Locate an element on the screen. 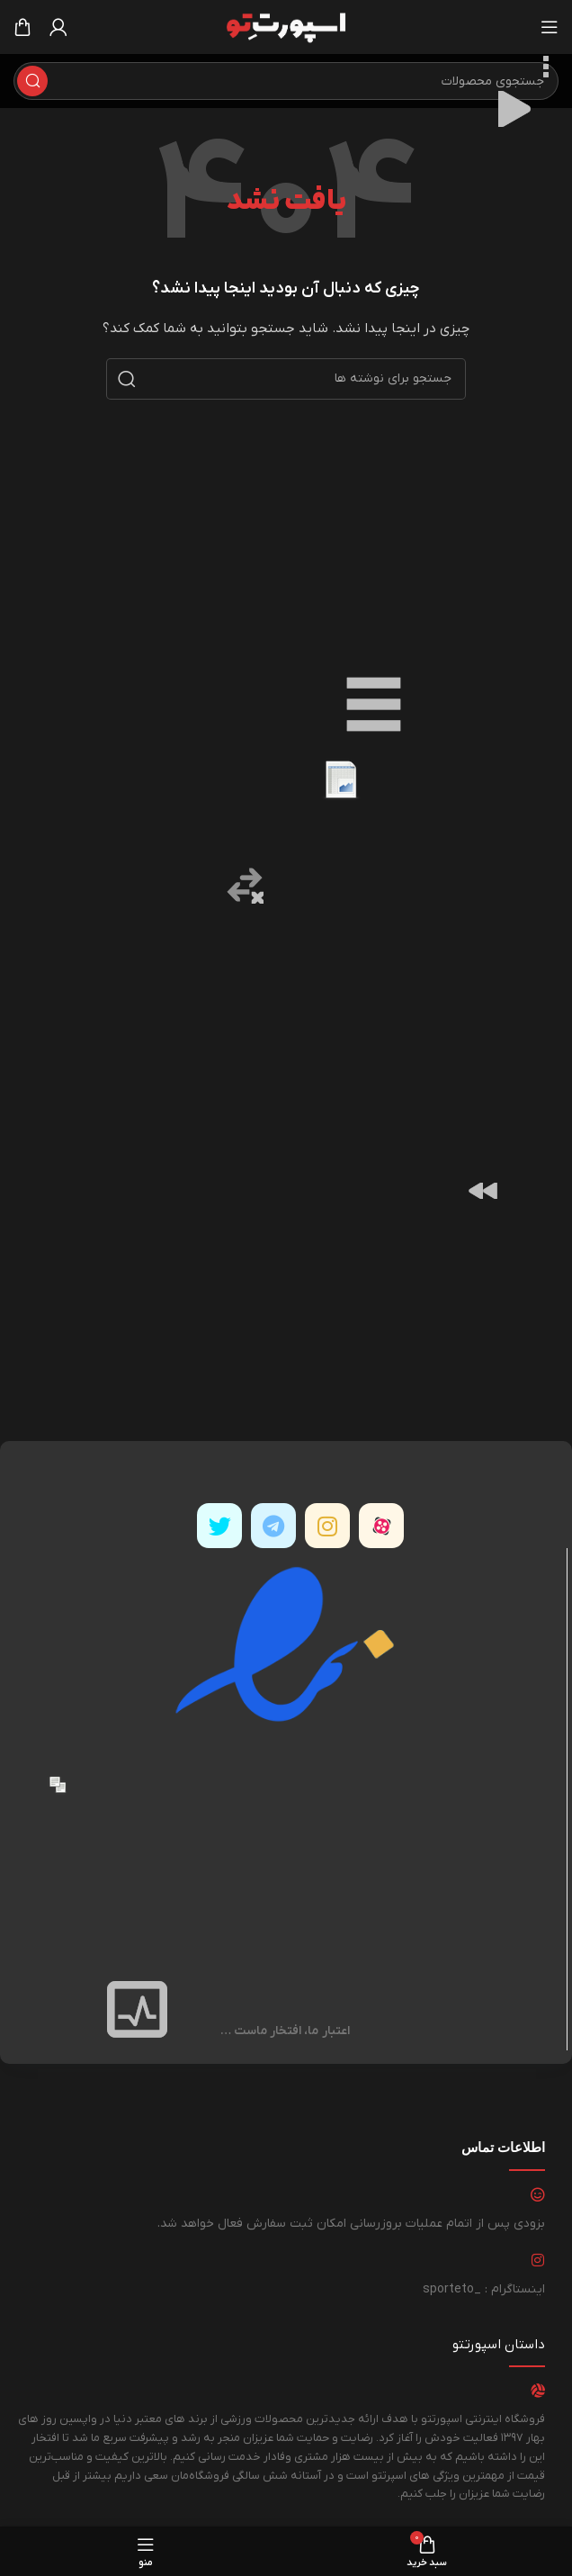 This screenshot has width=572, height=2576. indicates no network connection available is located at coordinates (245, 885).